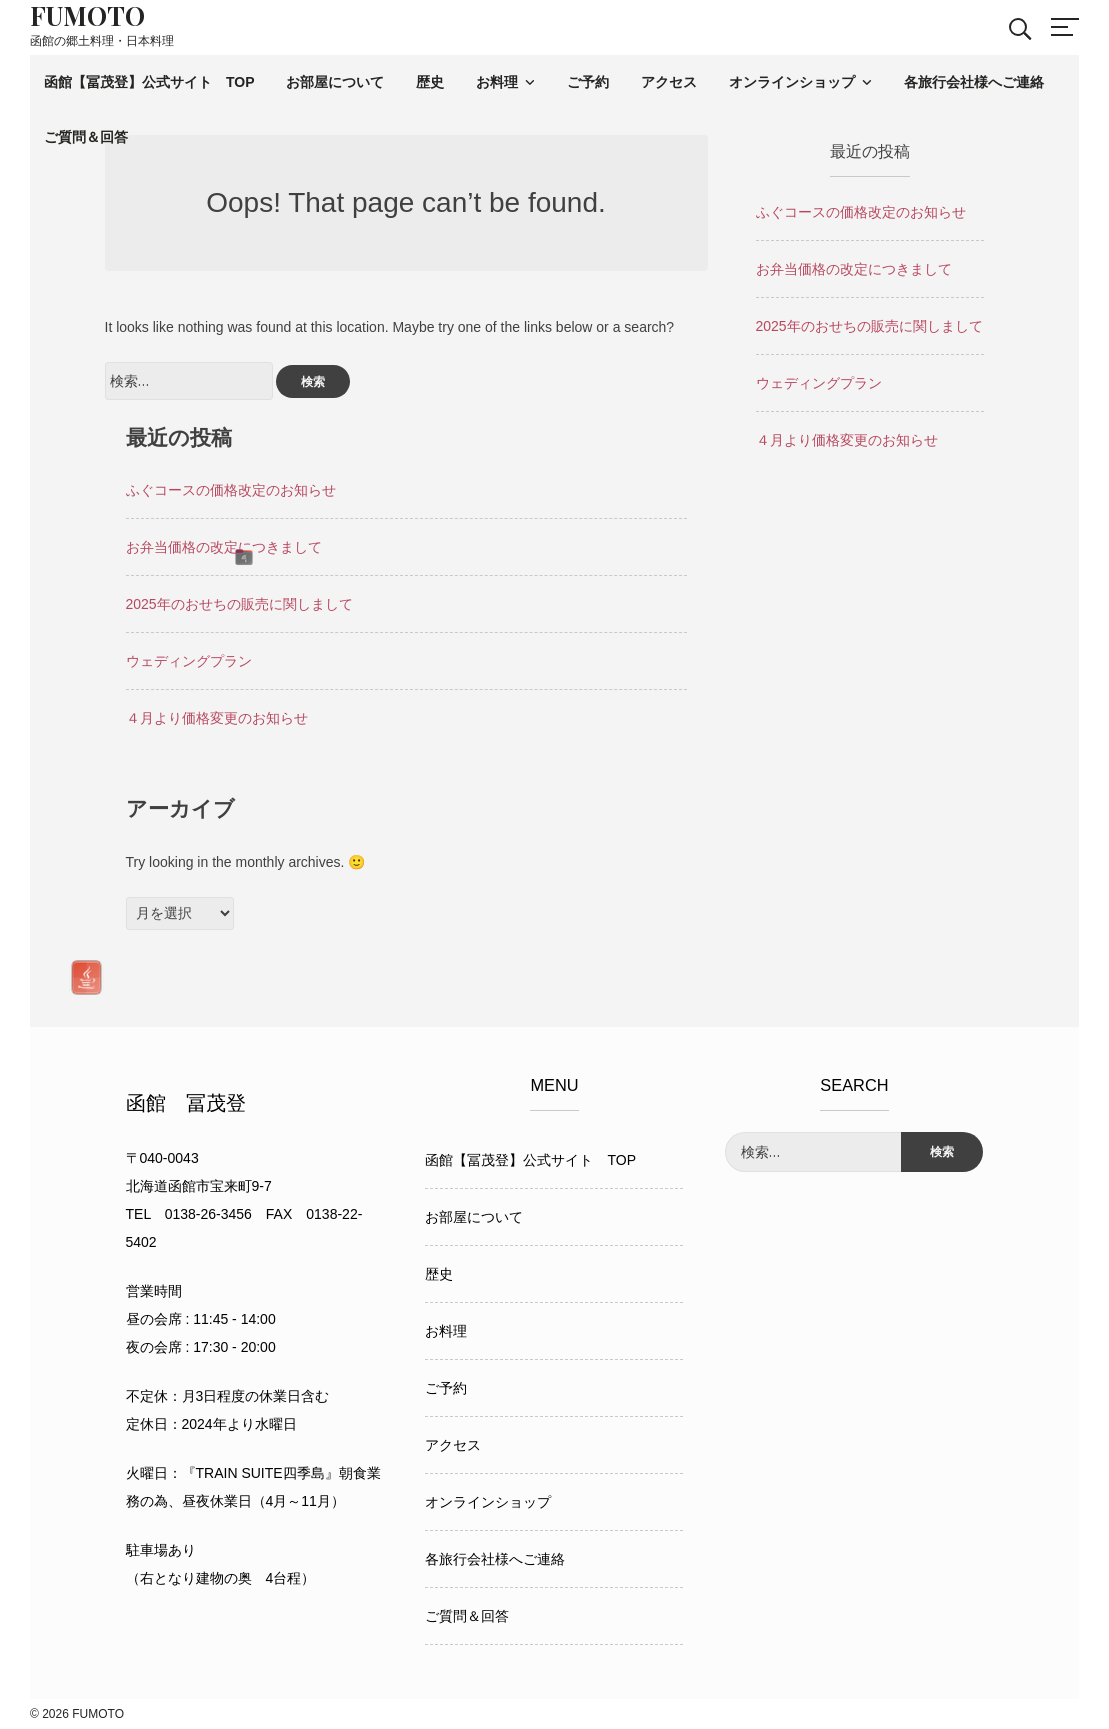 Image resolution: width=1109 pixels, height=1729 pixels. I want to click on open insync cloud sync folder, so click(244, 557).